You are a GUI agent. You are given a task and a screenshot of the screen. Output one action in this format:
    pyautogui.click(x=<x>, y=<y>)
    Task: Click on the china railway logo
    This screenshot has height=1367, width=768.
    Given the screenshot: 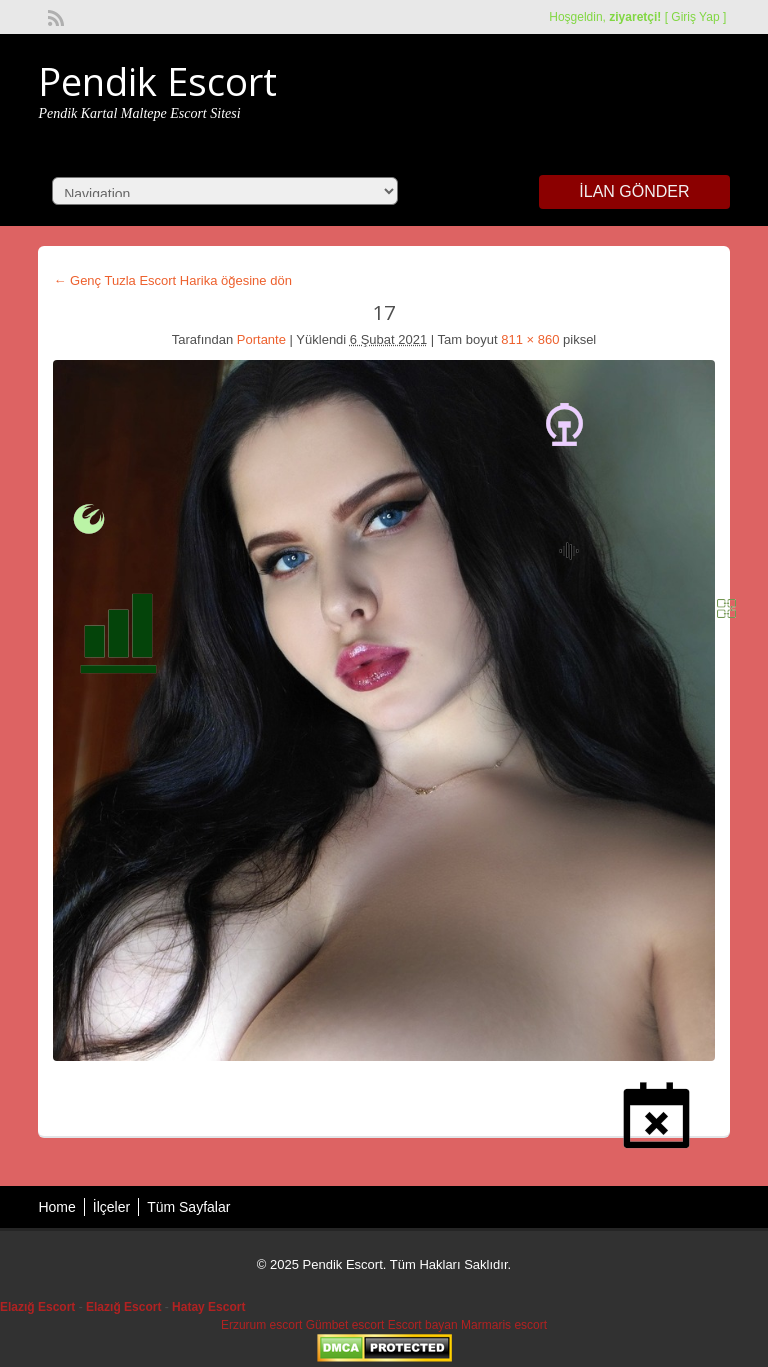 What is the action you would take?
    pyautogui.click(x=564, y=425)
    